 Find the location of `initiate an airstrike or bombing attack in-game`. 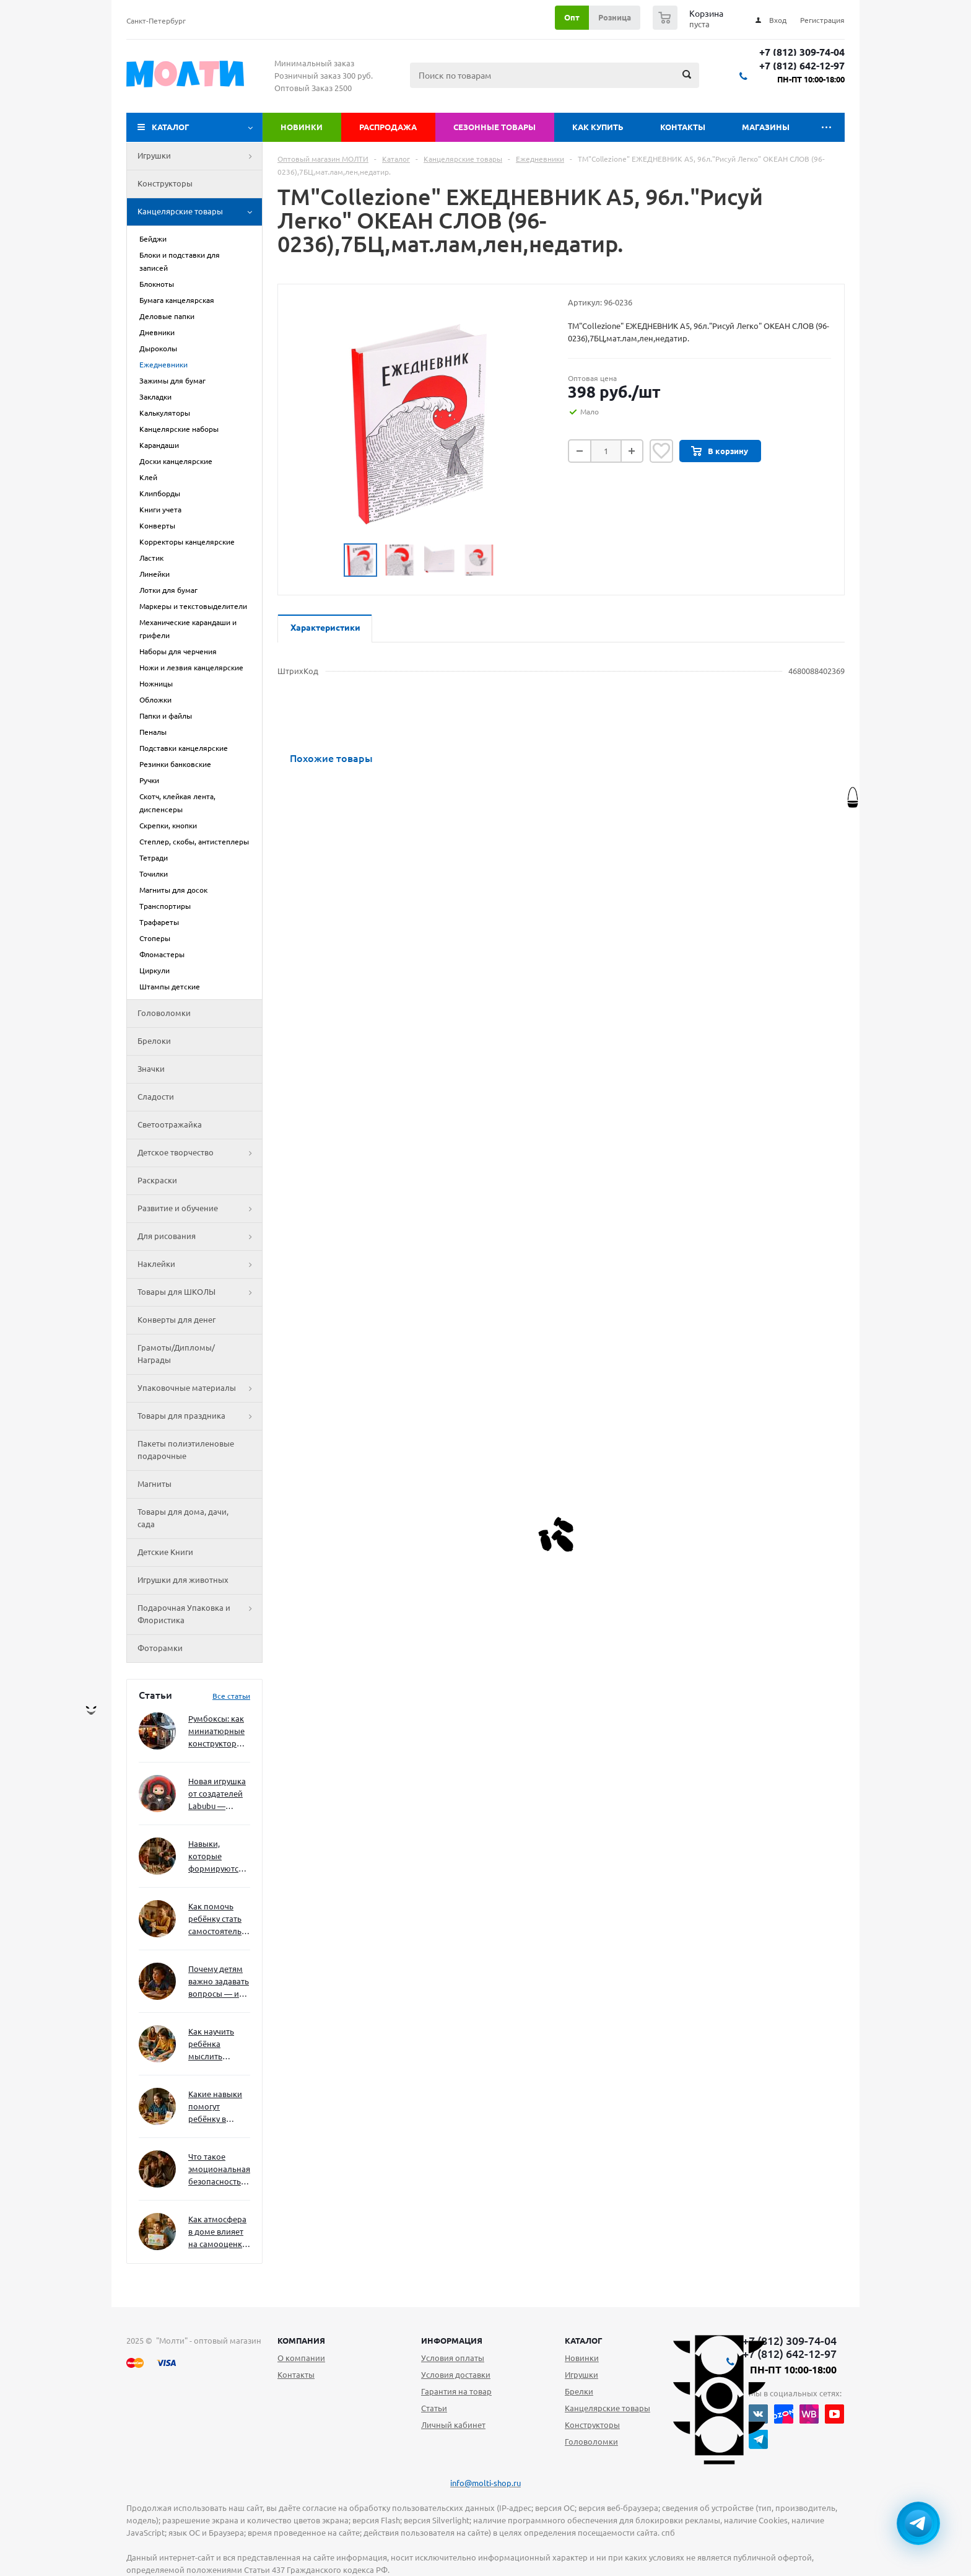

initiate an airstrike or bombing attack in-game is located at coordinates (555, 1534).